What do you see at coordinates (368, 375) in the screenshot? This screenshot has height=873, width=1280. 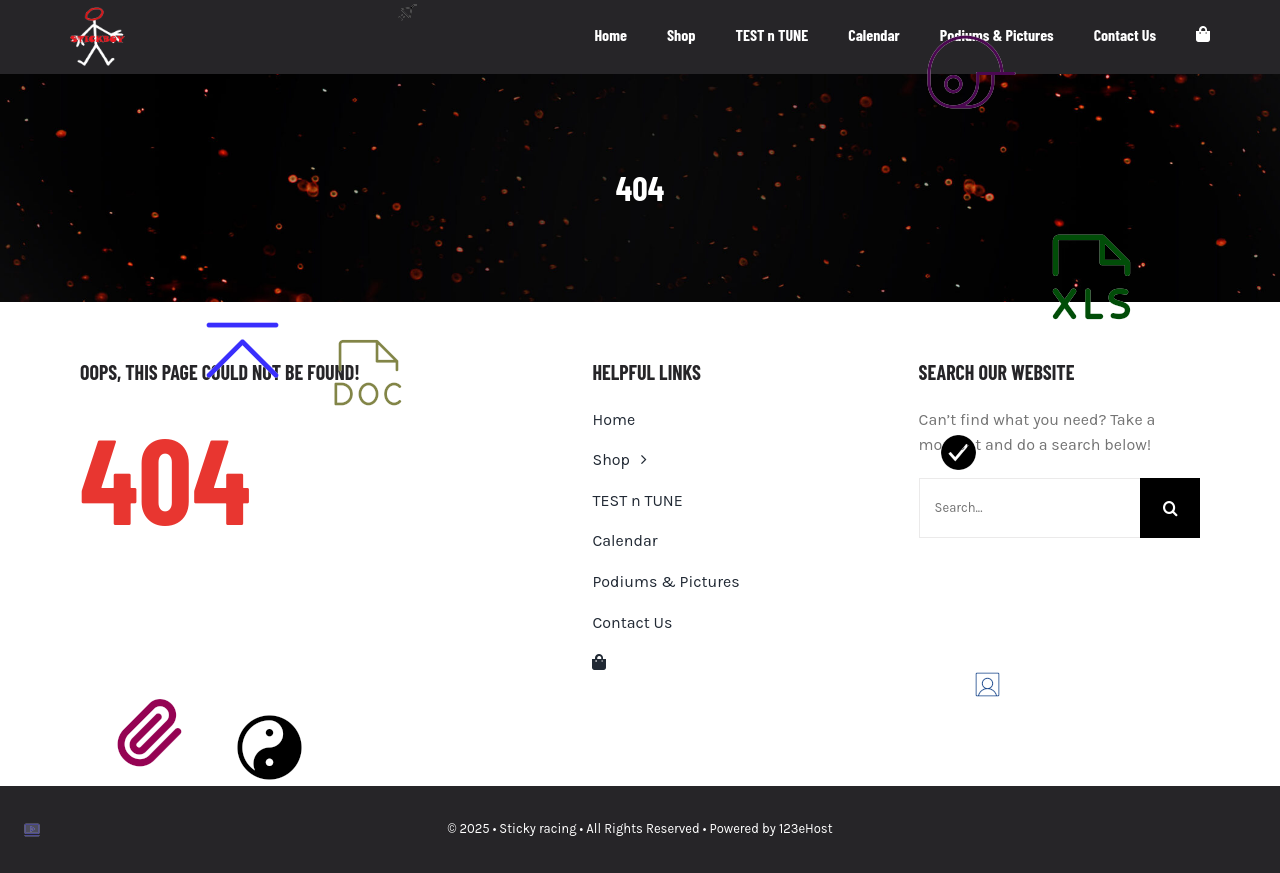 I see `open a document file` at bounding box center [368, 375].